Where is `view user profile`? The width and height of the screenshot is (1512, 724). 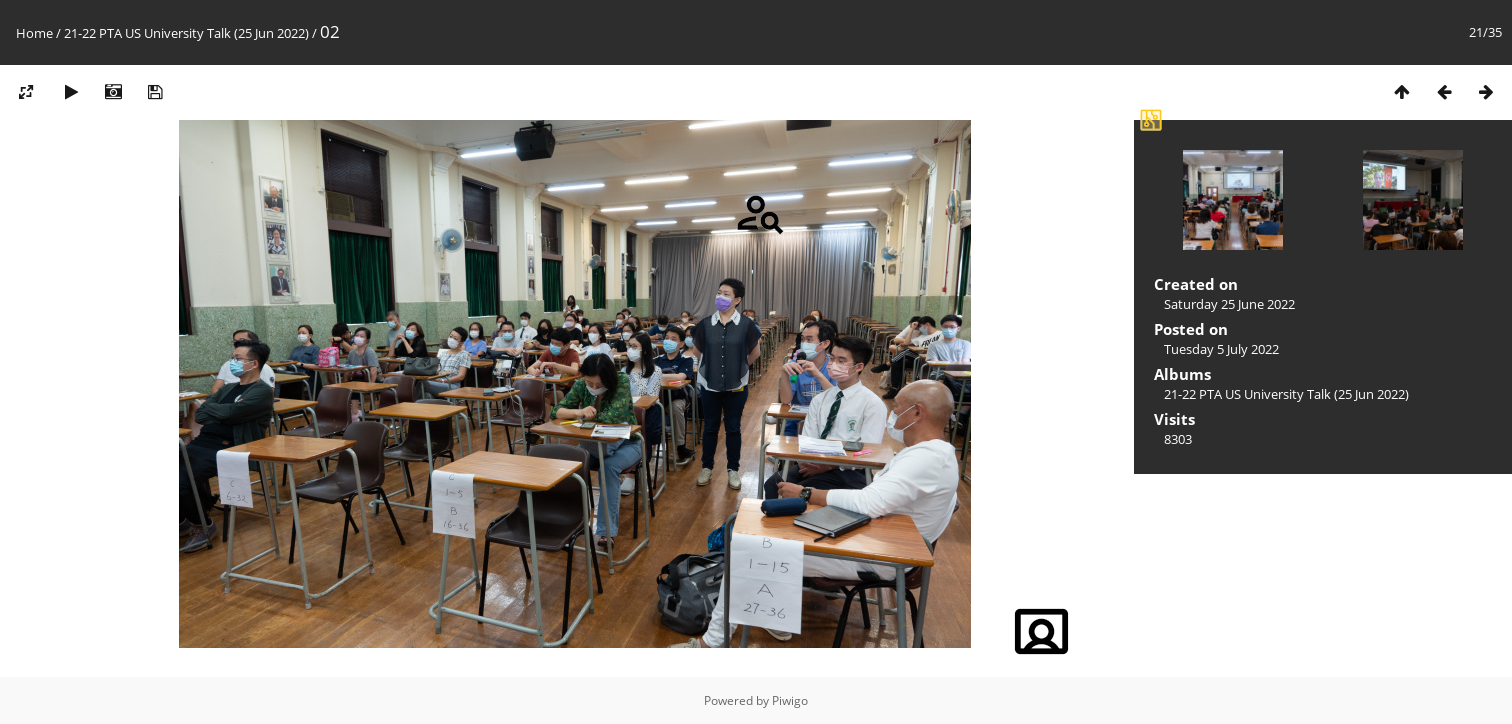
view user profile is located at coordinates (1041, 631).